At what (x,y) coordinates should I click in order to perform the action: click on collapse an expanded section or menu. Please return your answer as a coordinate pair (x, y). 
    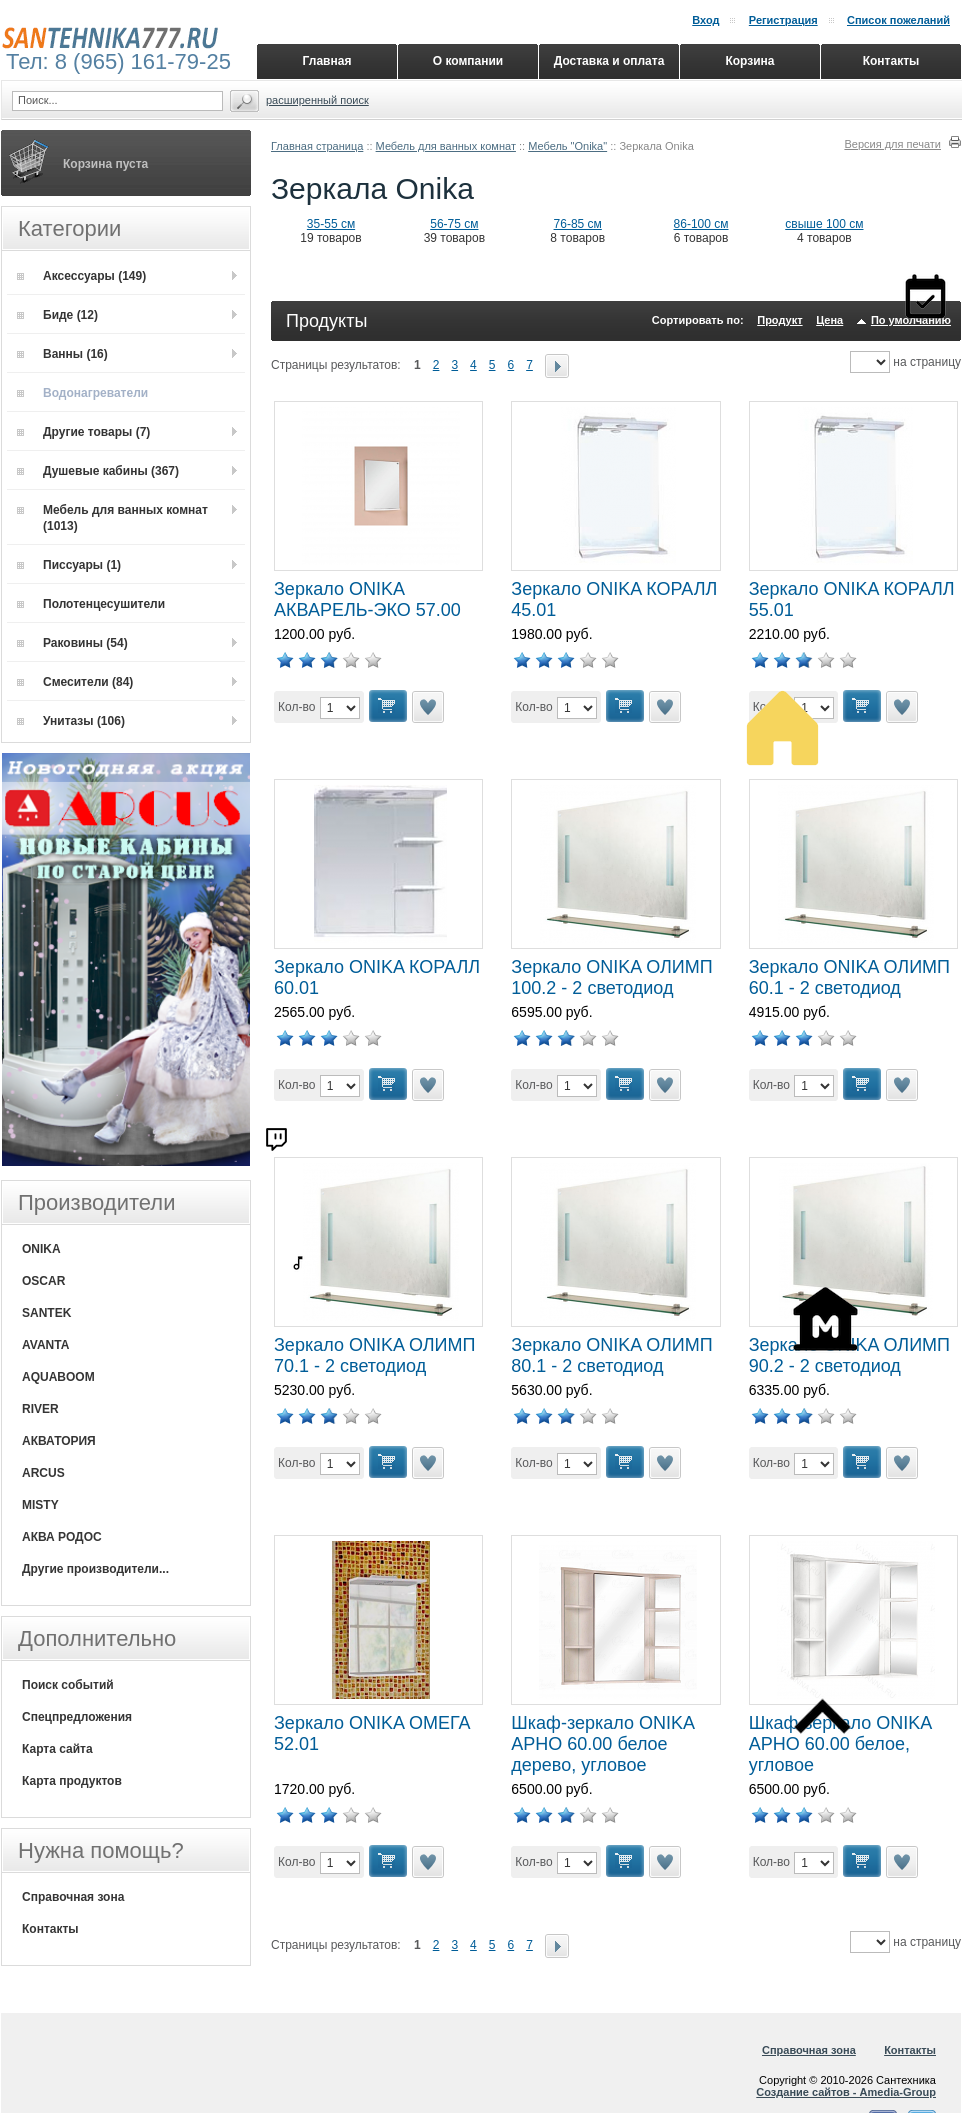
    Looking at the image, I should click on (822, 1717).